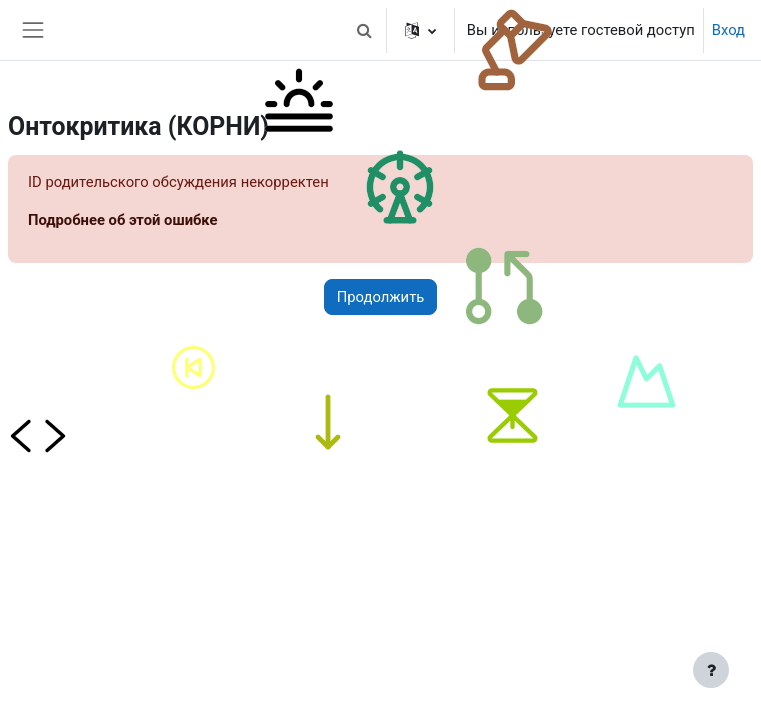 This screenshot has height=720, width=761. What do you see at coordinates (328, 422) in the screenshot?
I see `move item down in a list` at bounding box center [328, 422].